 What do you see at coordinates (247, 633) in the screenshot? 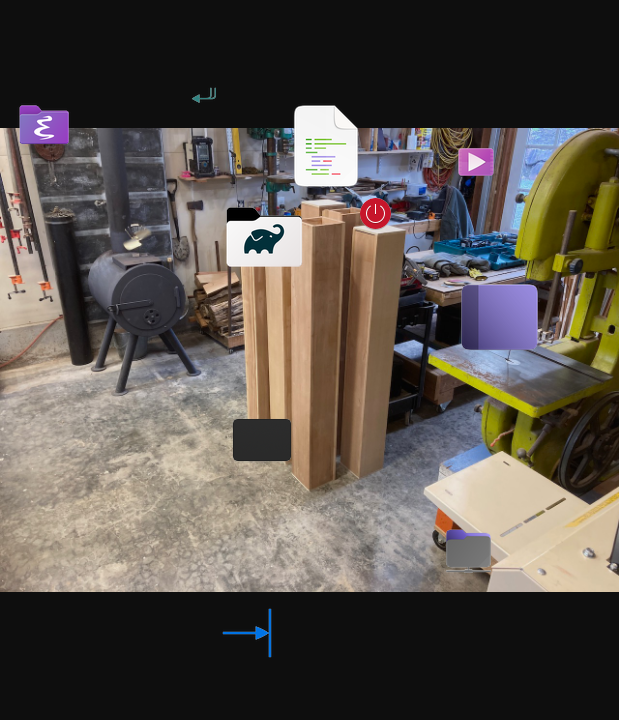
I see `go to the last item or page` at bounding box center [247, 633].